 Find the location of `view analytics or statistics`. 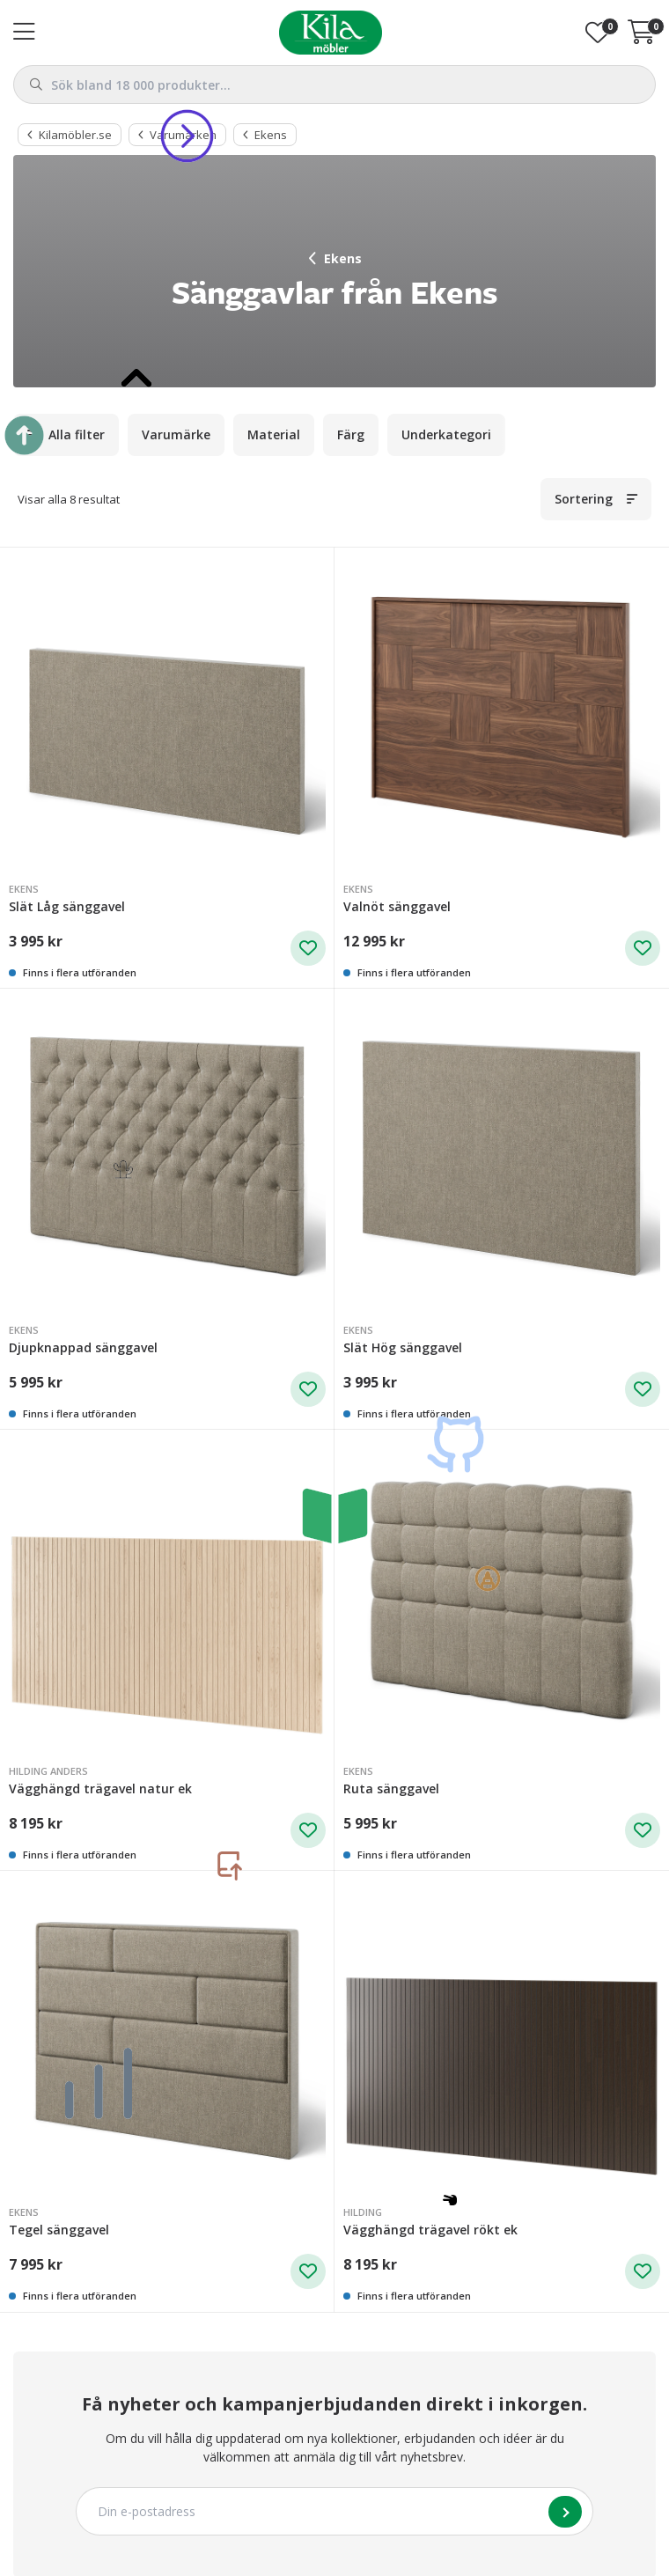

view analytics or statistics is located at coordinates (99, 2081).